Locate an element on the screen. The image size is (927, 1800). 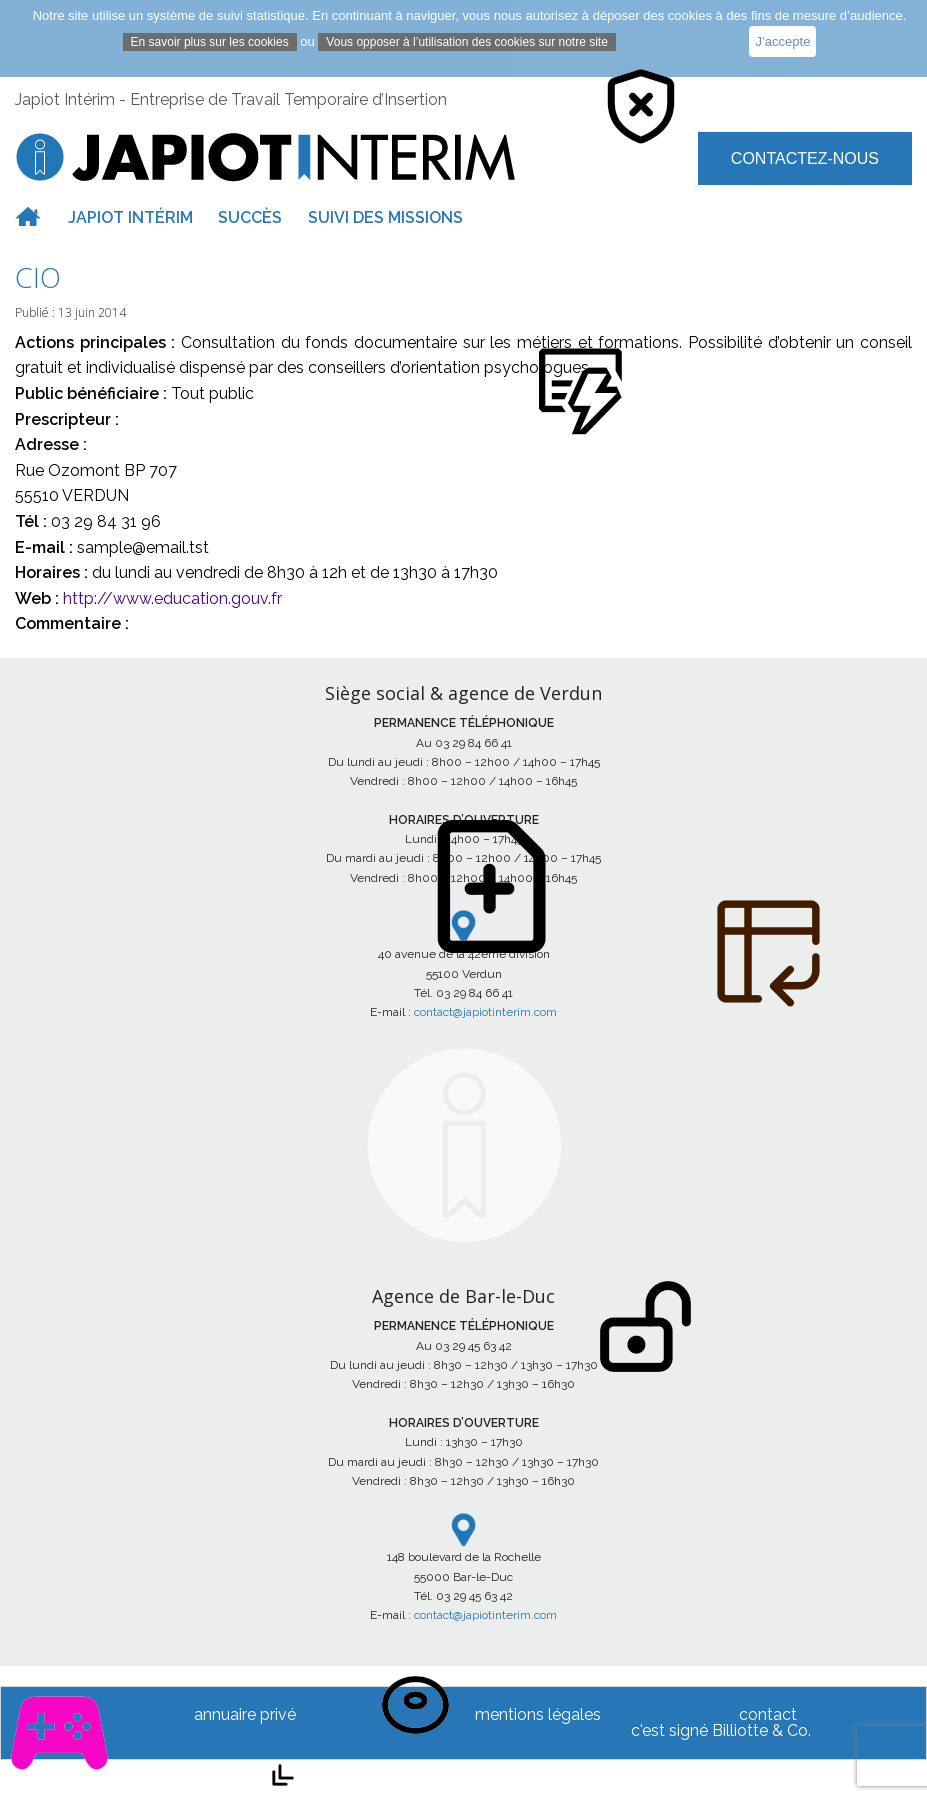
access gaming features or games library is located at coordinates (61, 1733).